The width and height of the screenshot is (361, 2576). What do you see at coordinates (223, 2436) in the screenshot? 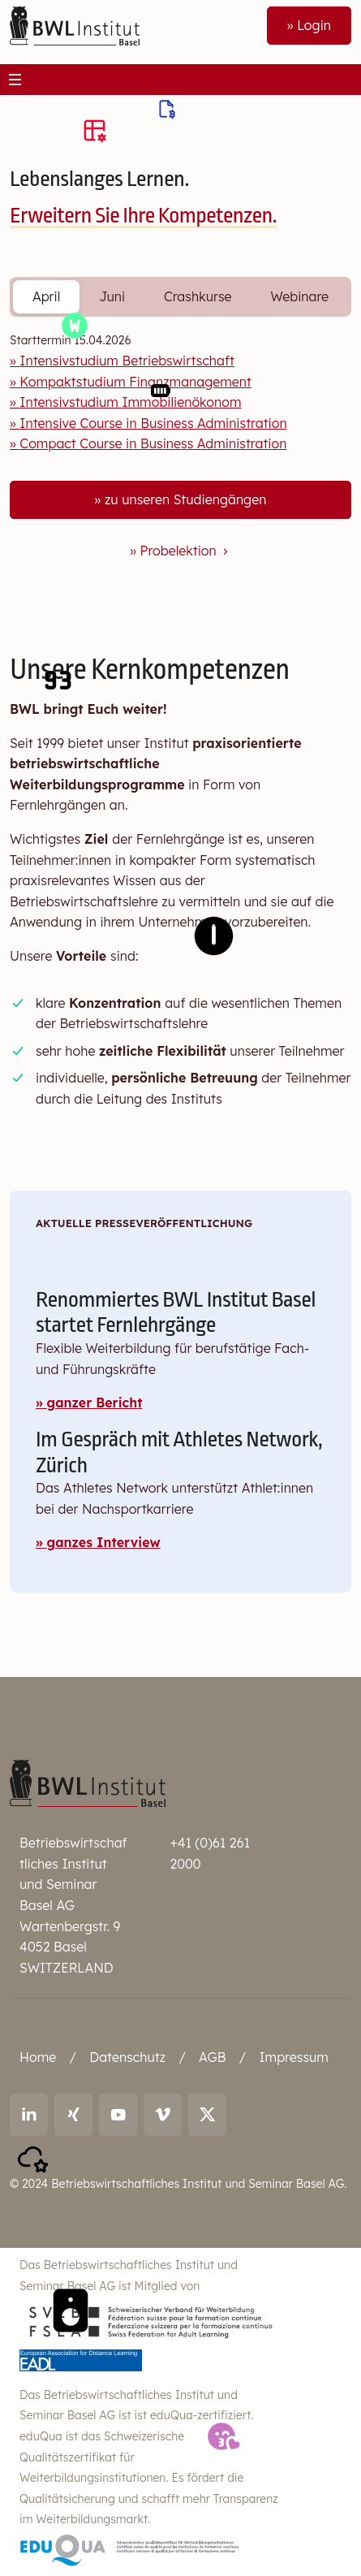
I see `send a kiss or flirty reaction` at bounding box center [223, 2436].